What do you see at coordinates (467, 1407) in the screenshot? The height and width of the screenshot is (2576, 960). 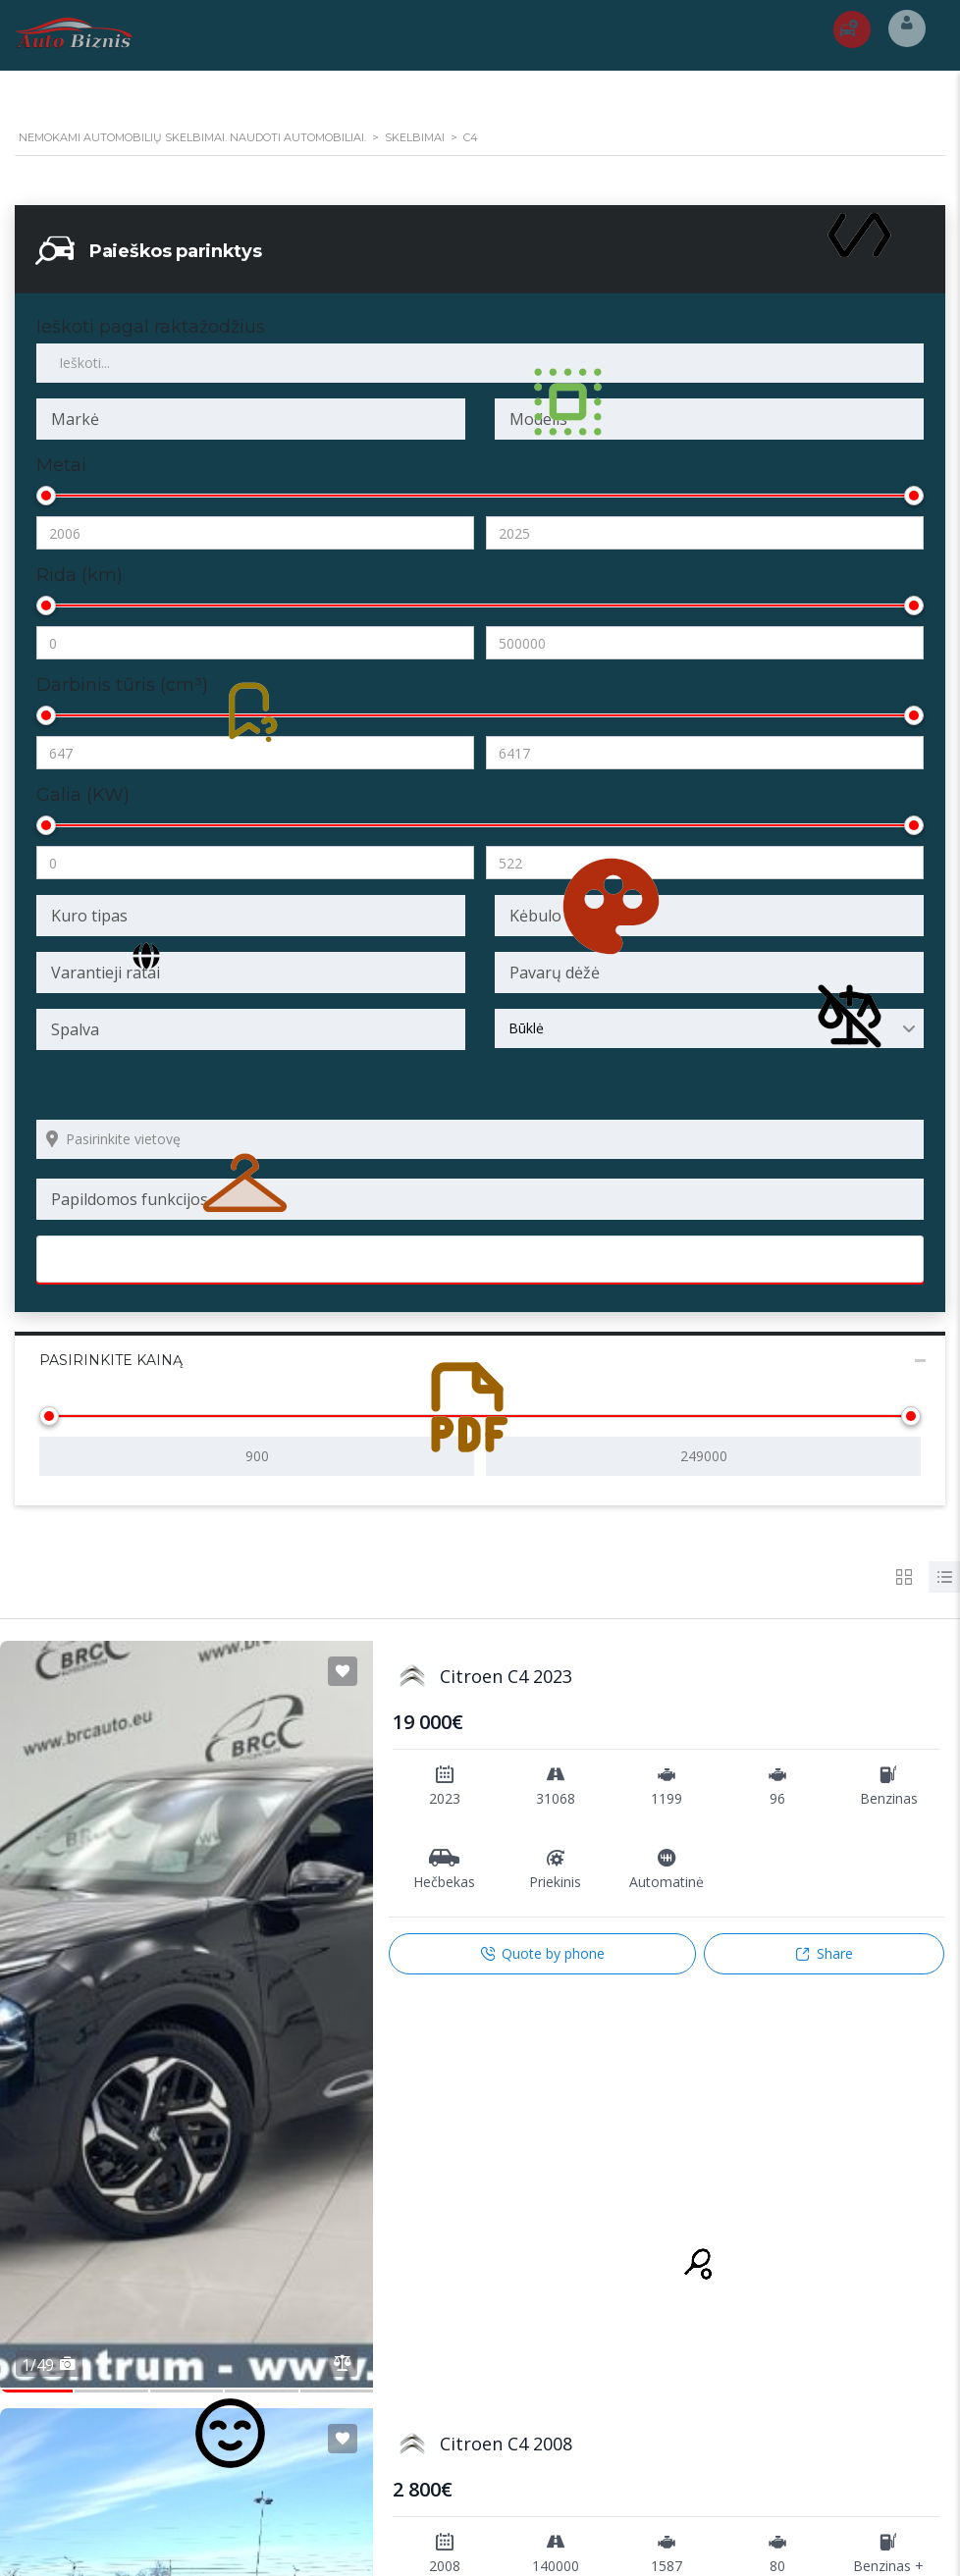 I see `indicates a PDF file type` at bounding box center [467, 1407].